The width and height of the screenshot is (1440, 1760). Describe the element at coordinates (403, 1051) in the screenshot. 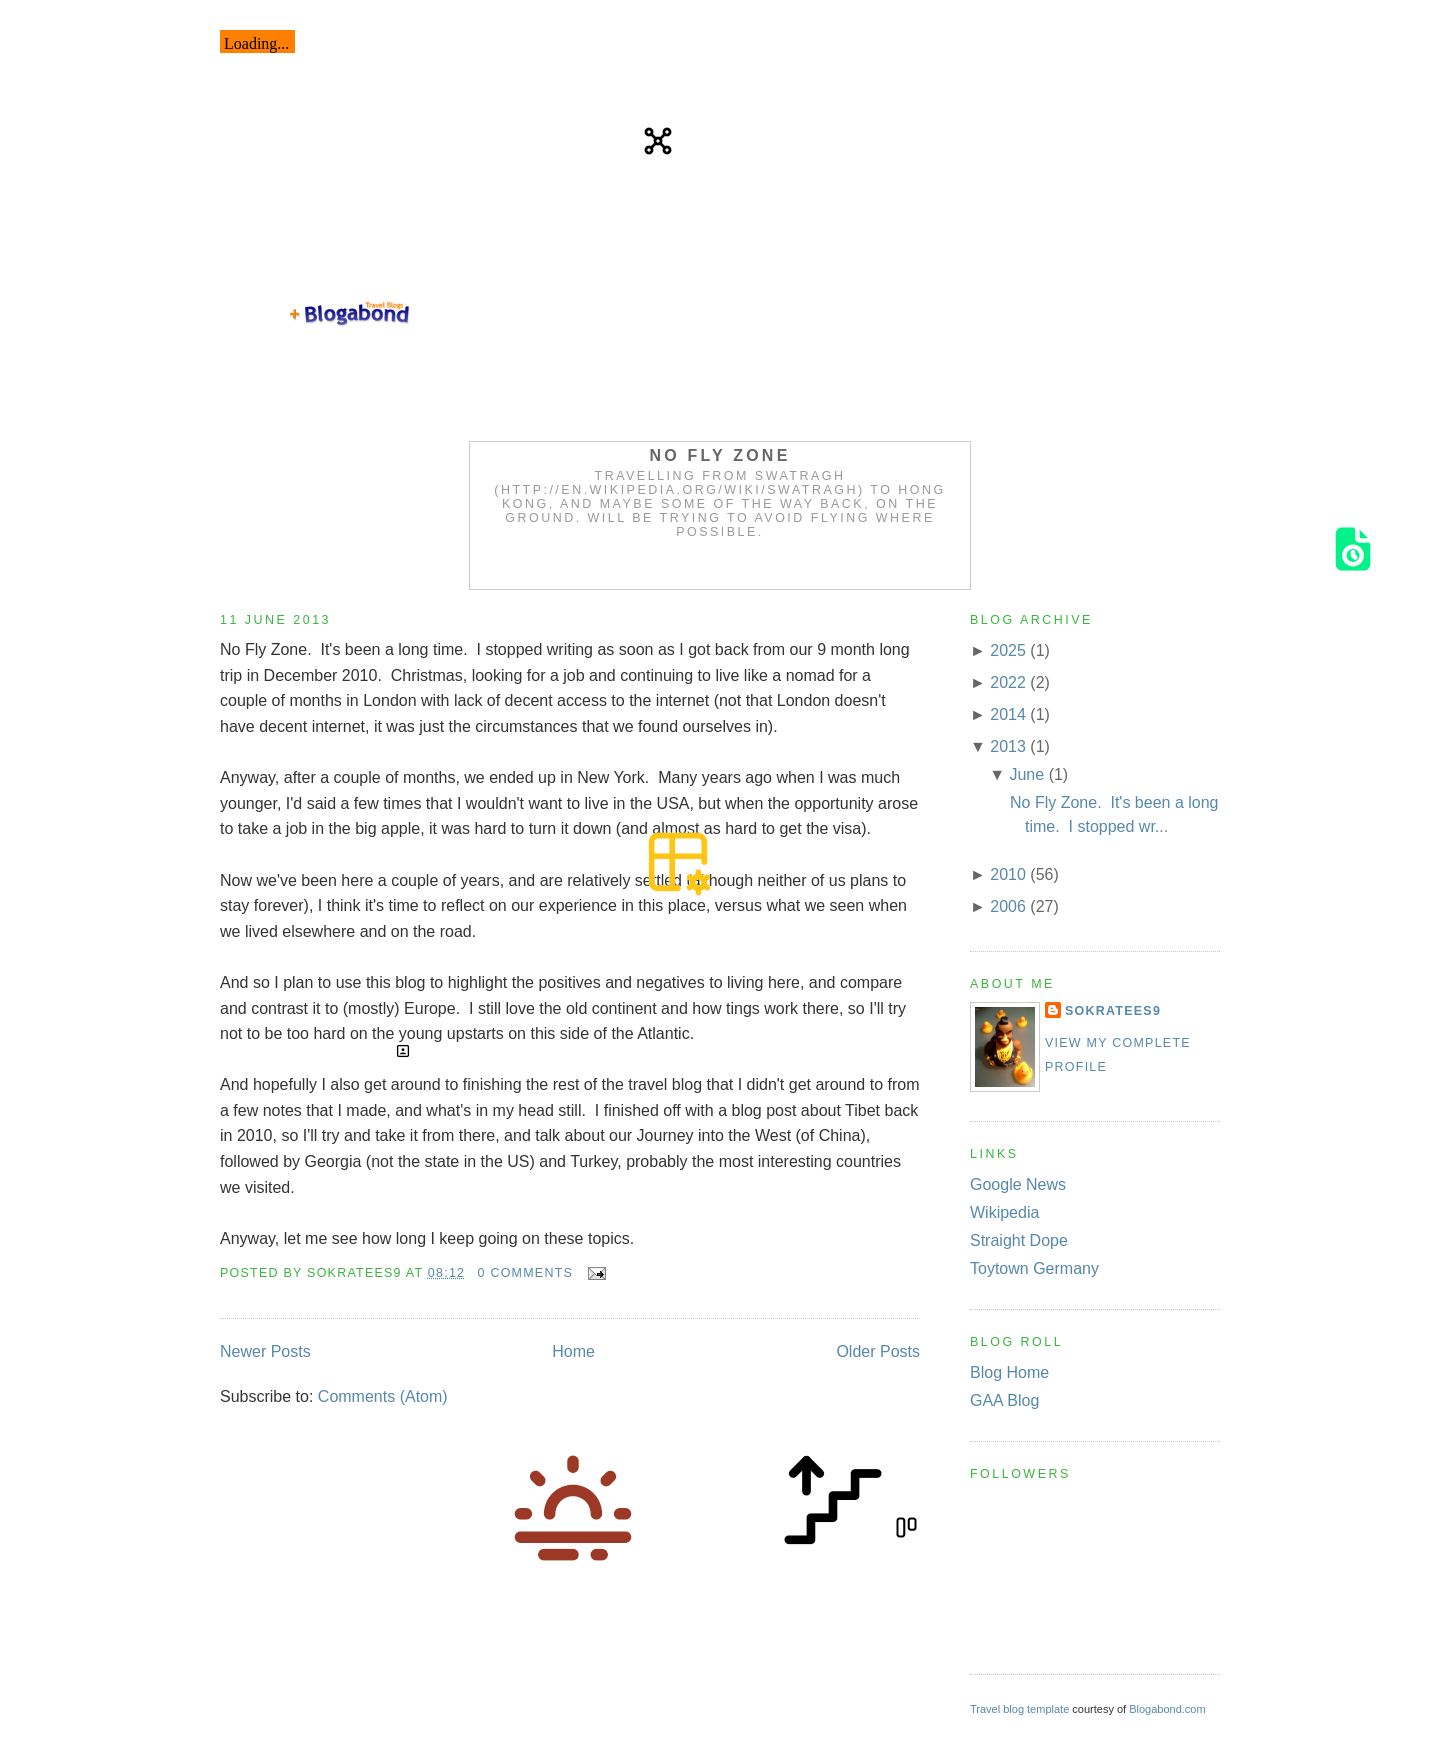

I see `switch to portrait orientation mode` at that location.